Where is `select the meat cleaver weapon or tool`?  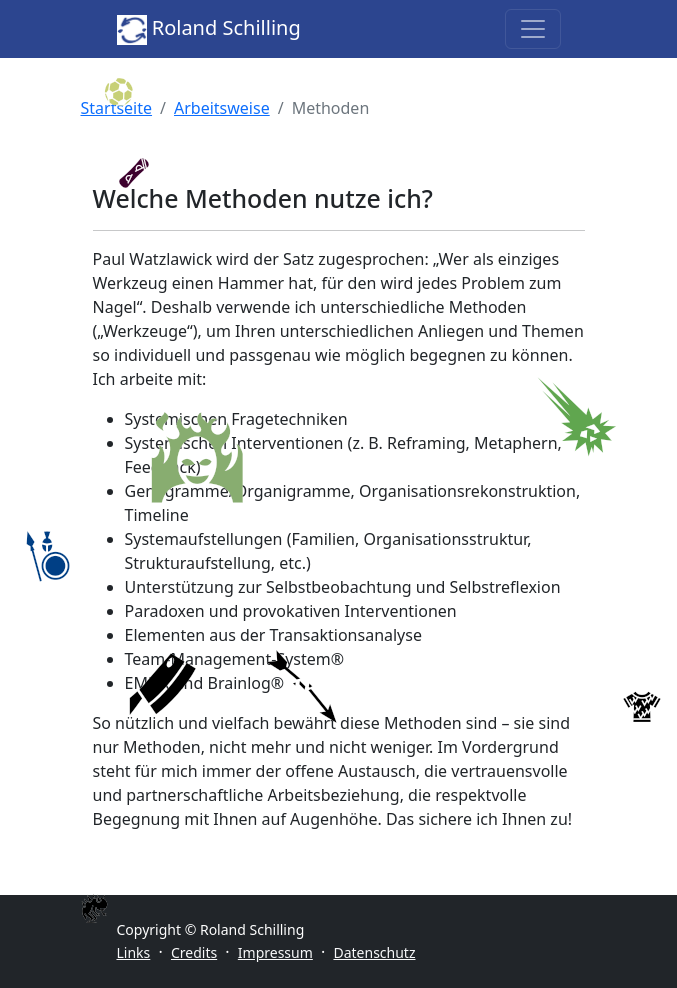 select the meat cleaver weapon or tool is located at coordinates (163, 686).